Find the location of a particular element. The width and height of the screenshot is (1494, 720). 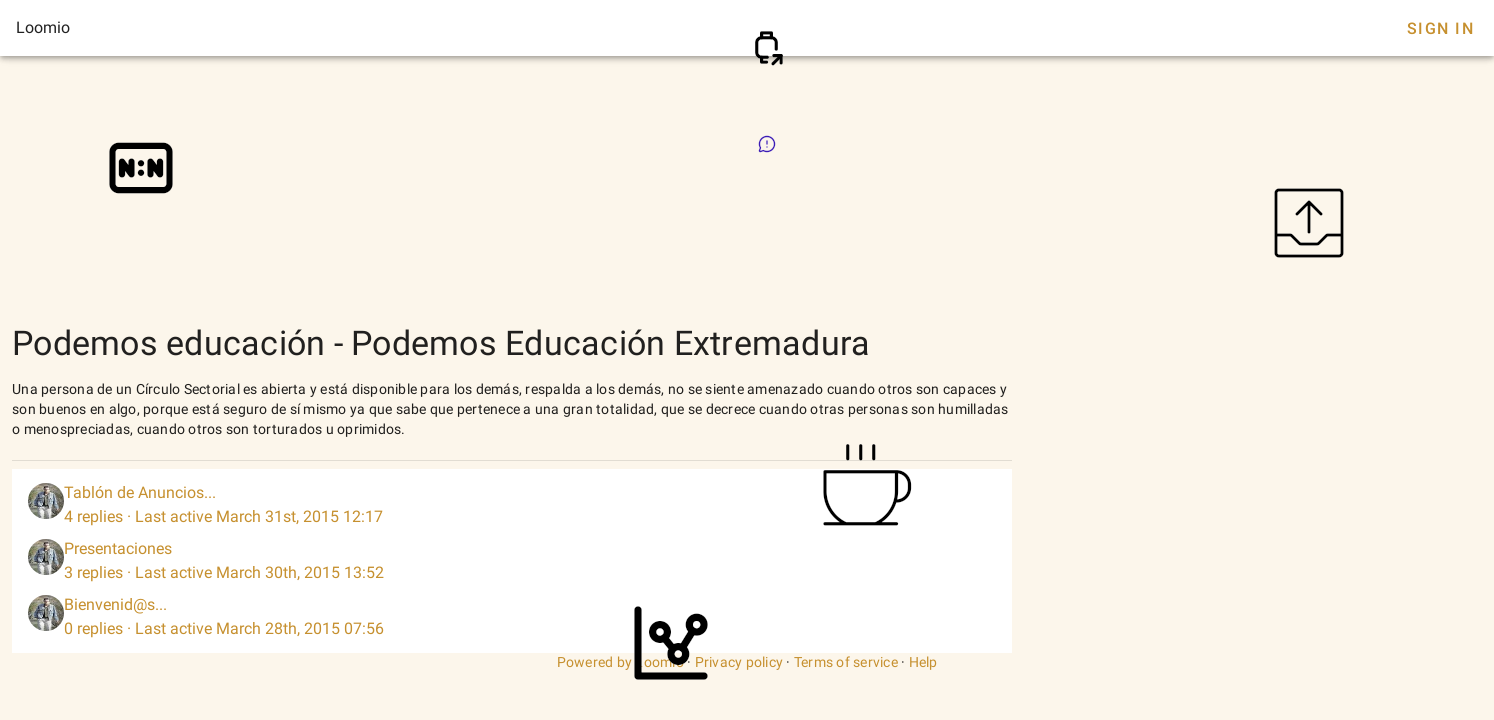

indicates a many-to-many database relationship is located at coordinates (141, 168).